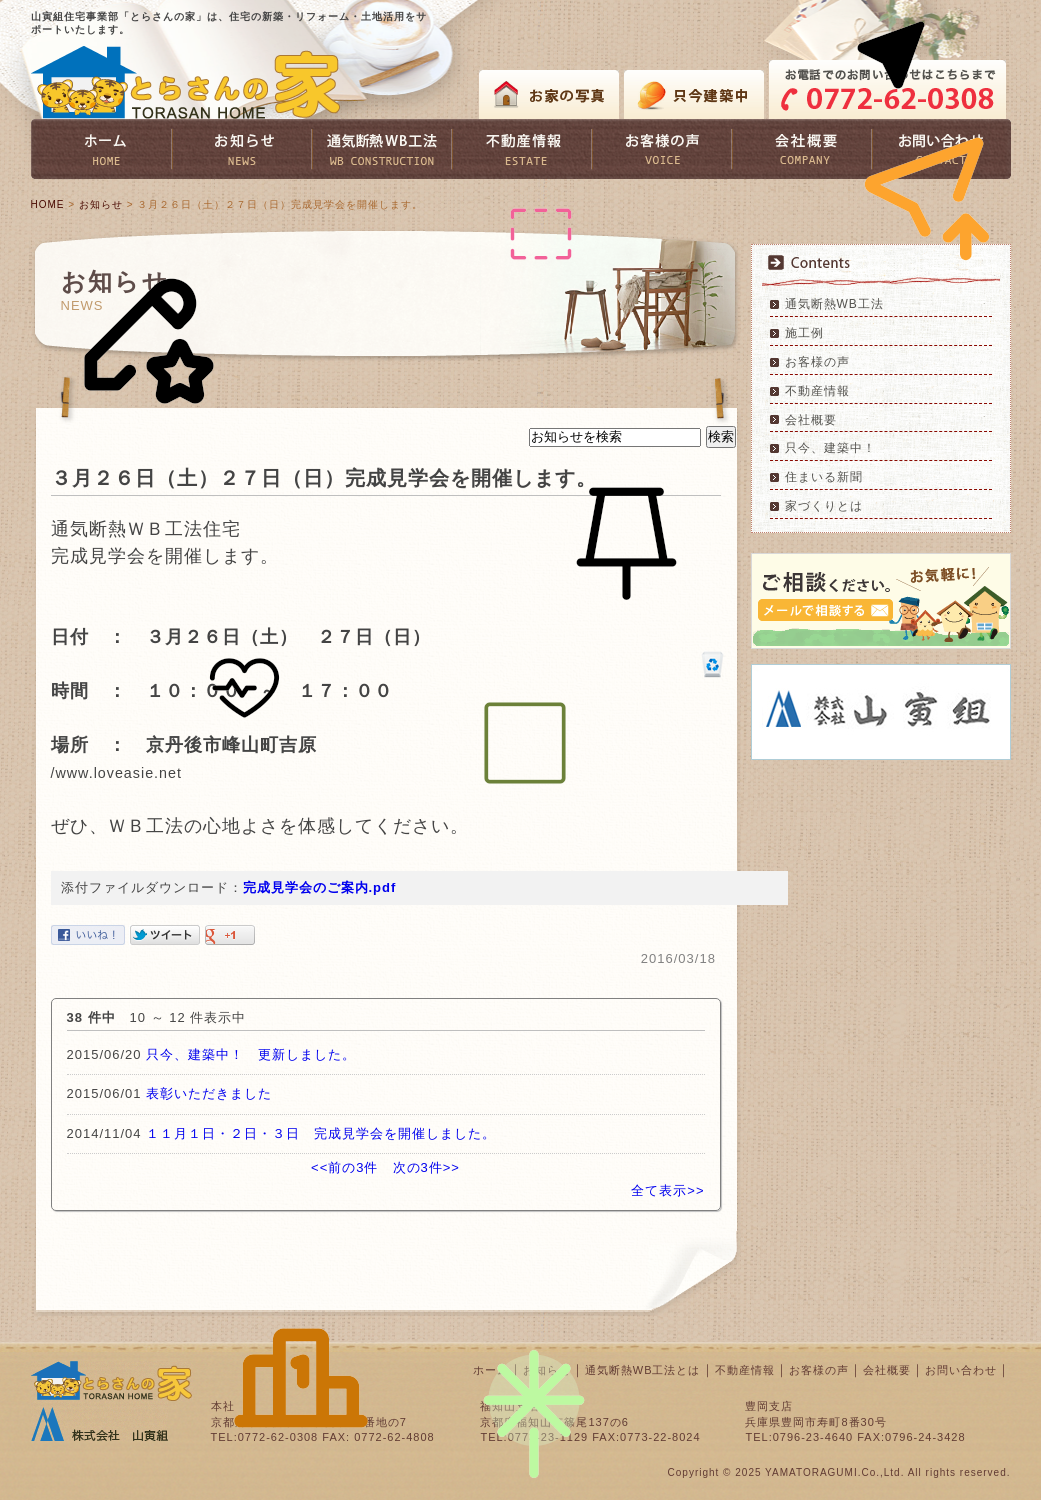 The image size is (1041, 1500). Describe the element at coordinates (626, 537) in the screenshot. I see `pin an item to keep it visible` at that location.